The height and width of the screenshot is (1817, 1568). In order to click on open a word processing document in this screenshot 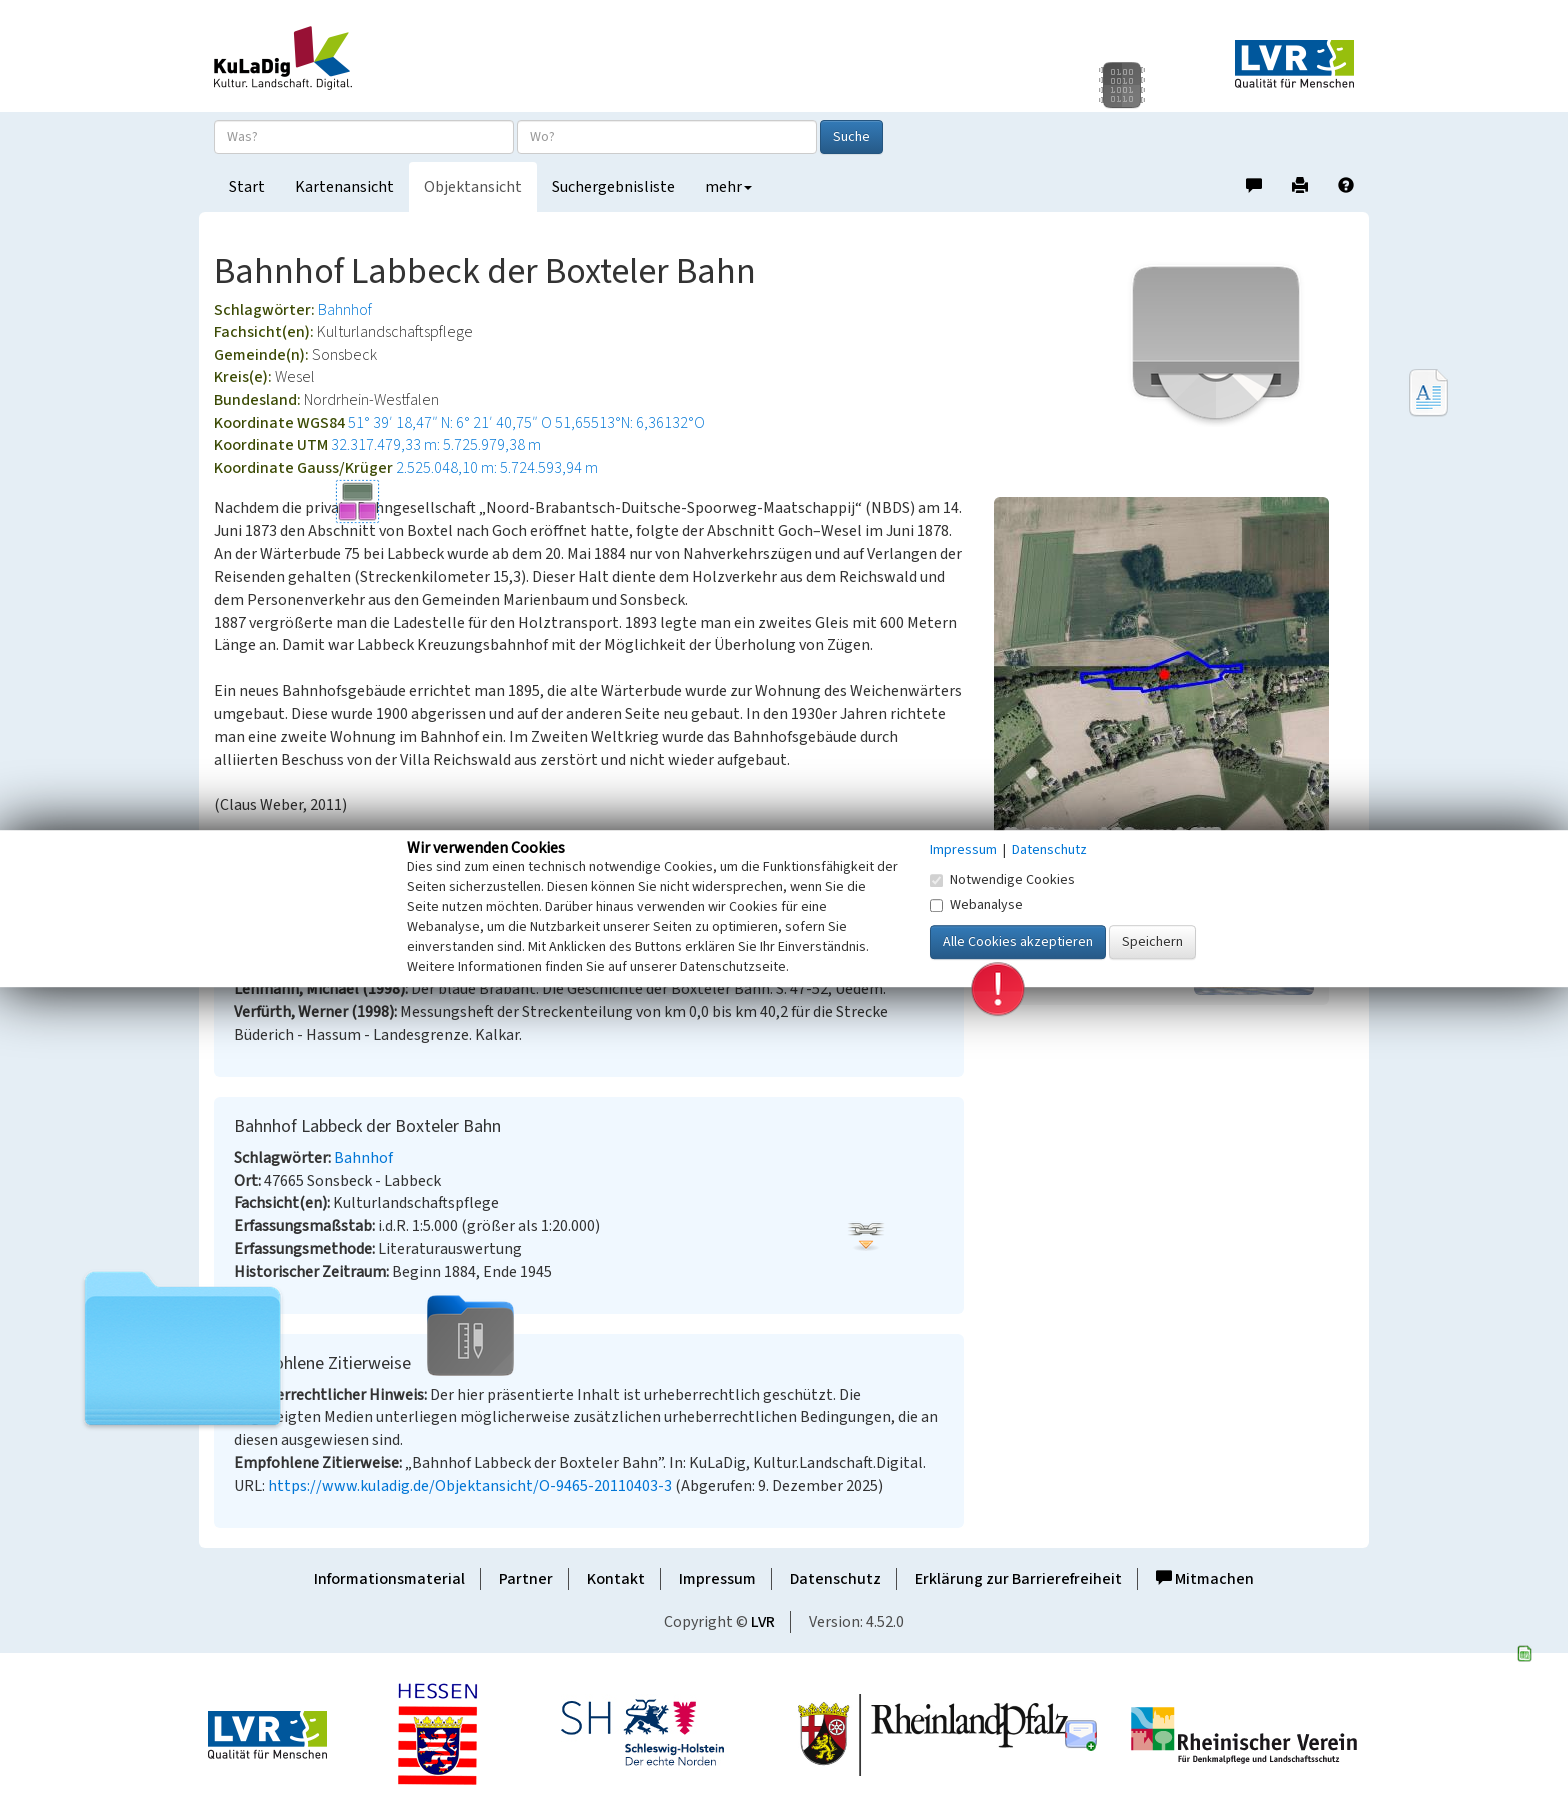, I will do `click(1428, 392)`.